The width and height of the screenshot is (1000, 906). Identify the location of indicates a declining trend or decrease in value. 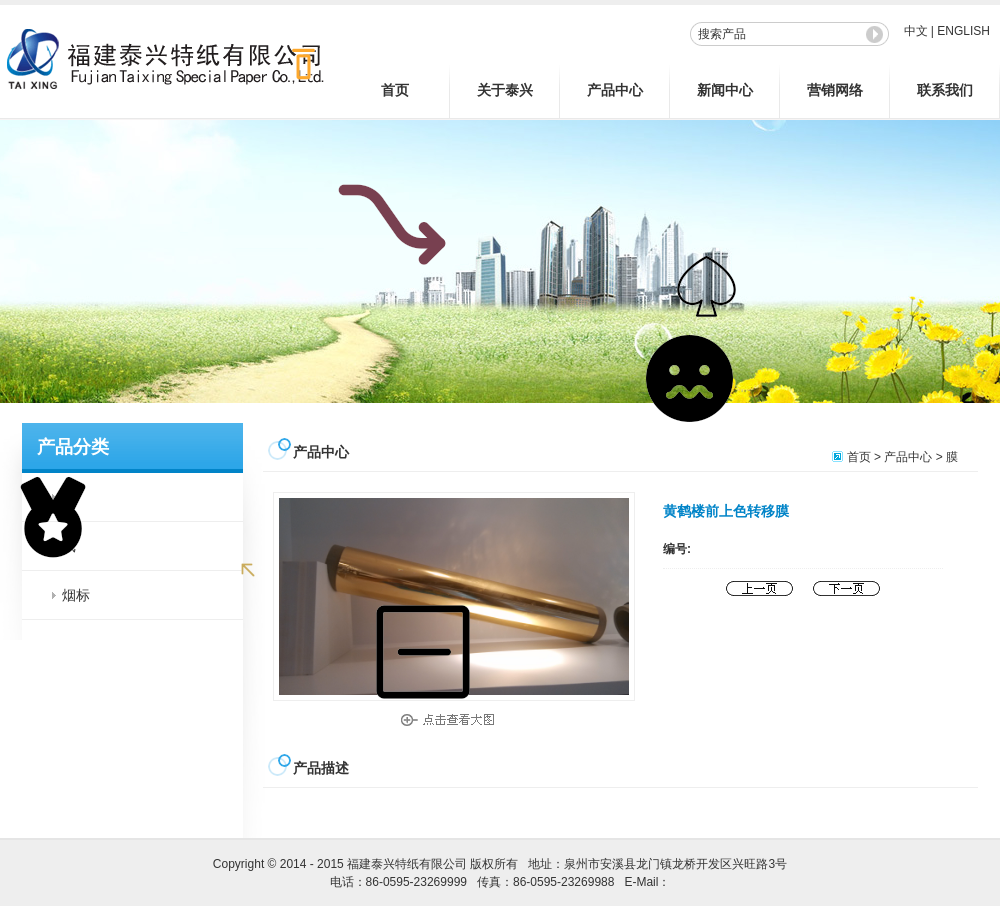
(392, 222).